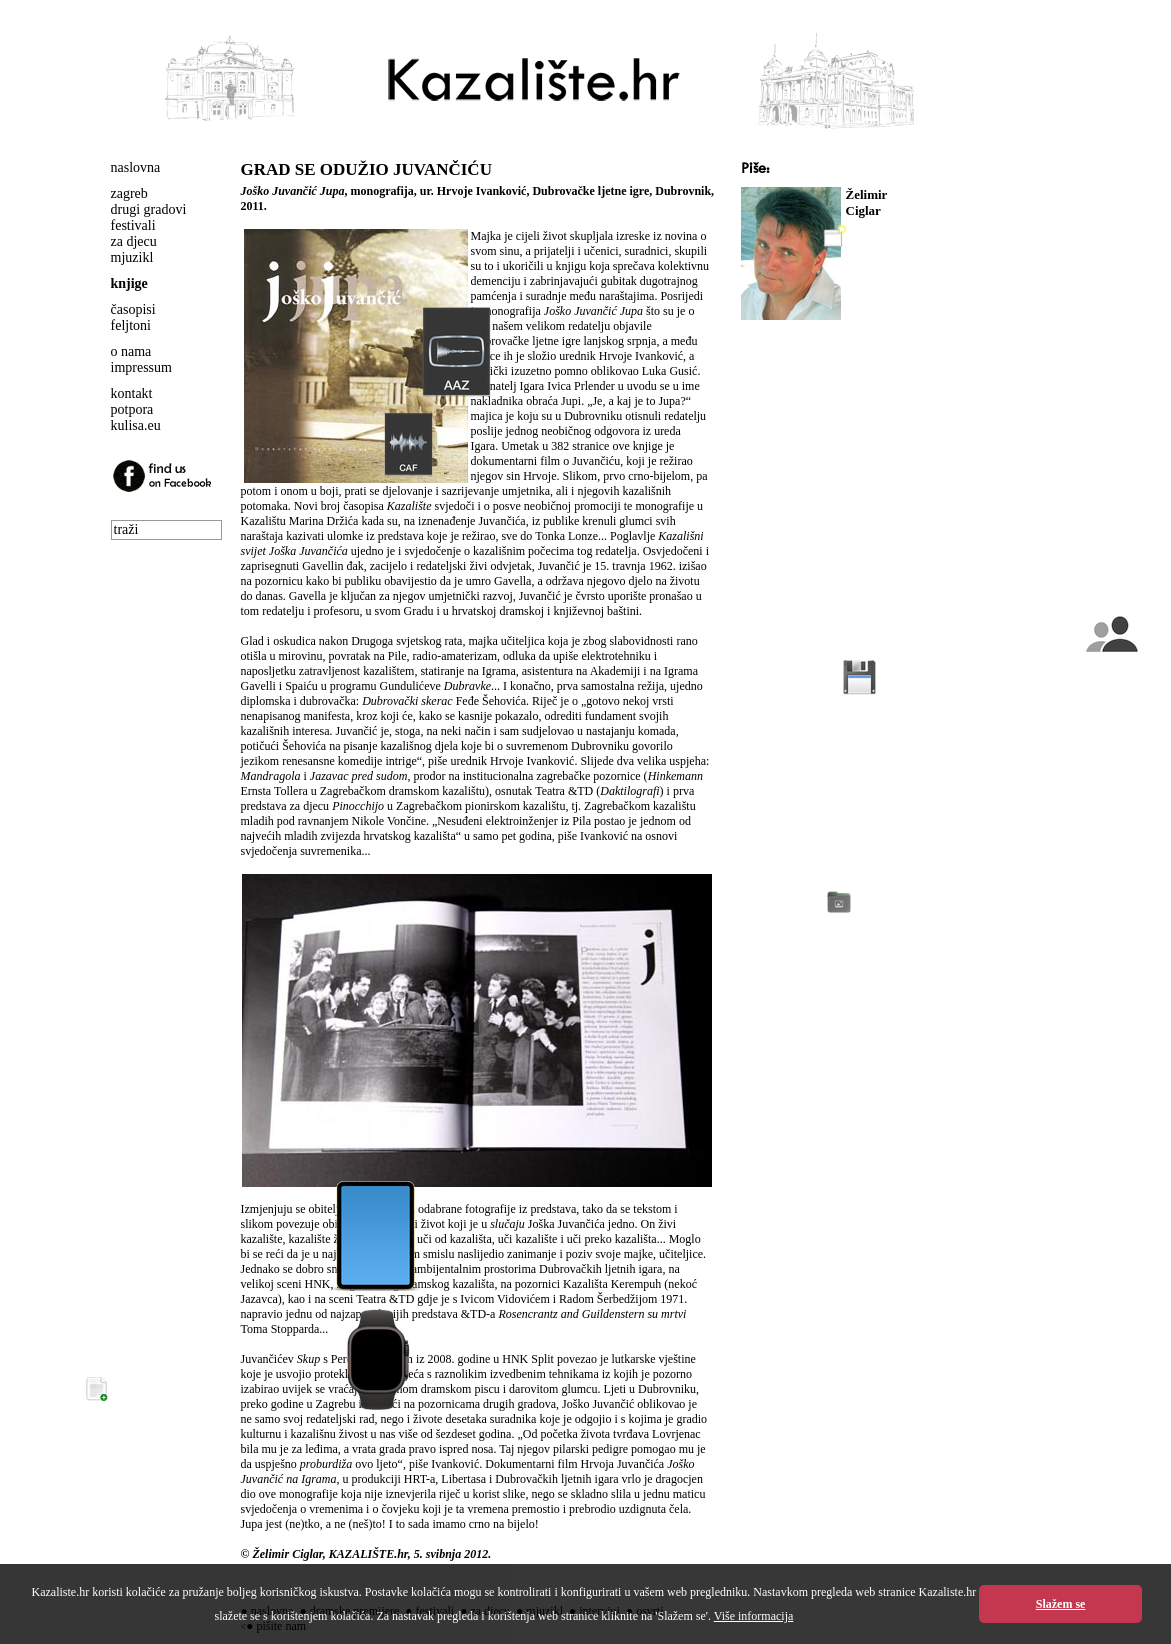 The height and width of the screenshot is (1644, 1171). What do you see at coordinates (408, 445) in the screenshot?
I see `a core audio format (.caf) file in GarageBand` at bounding box center [408, 445].